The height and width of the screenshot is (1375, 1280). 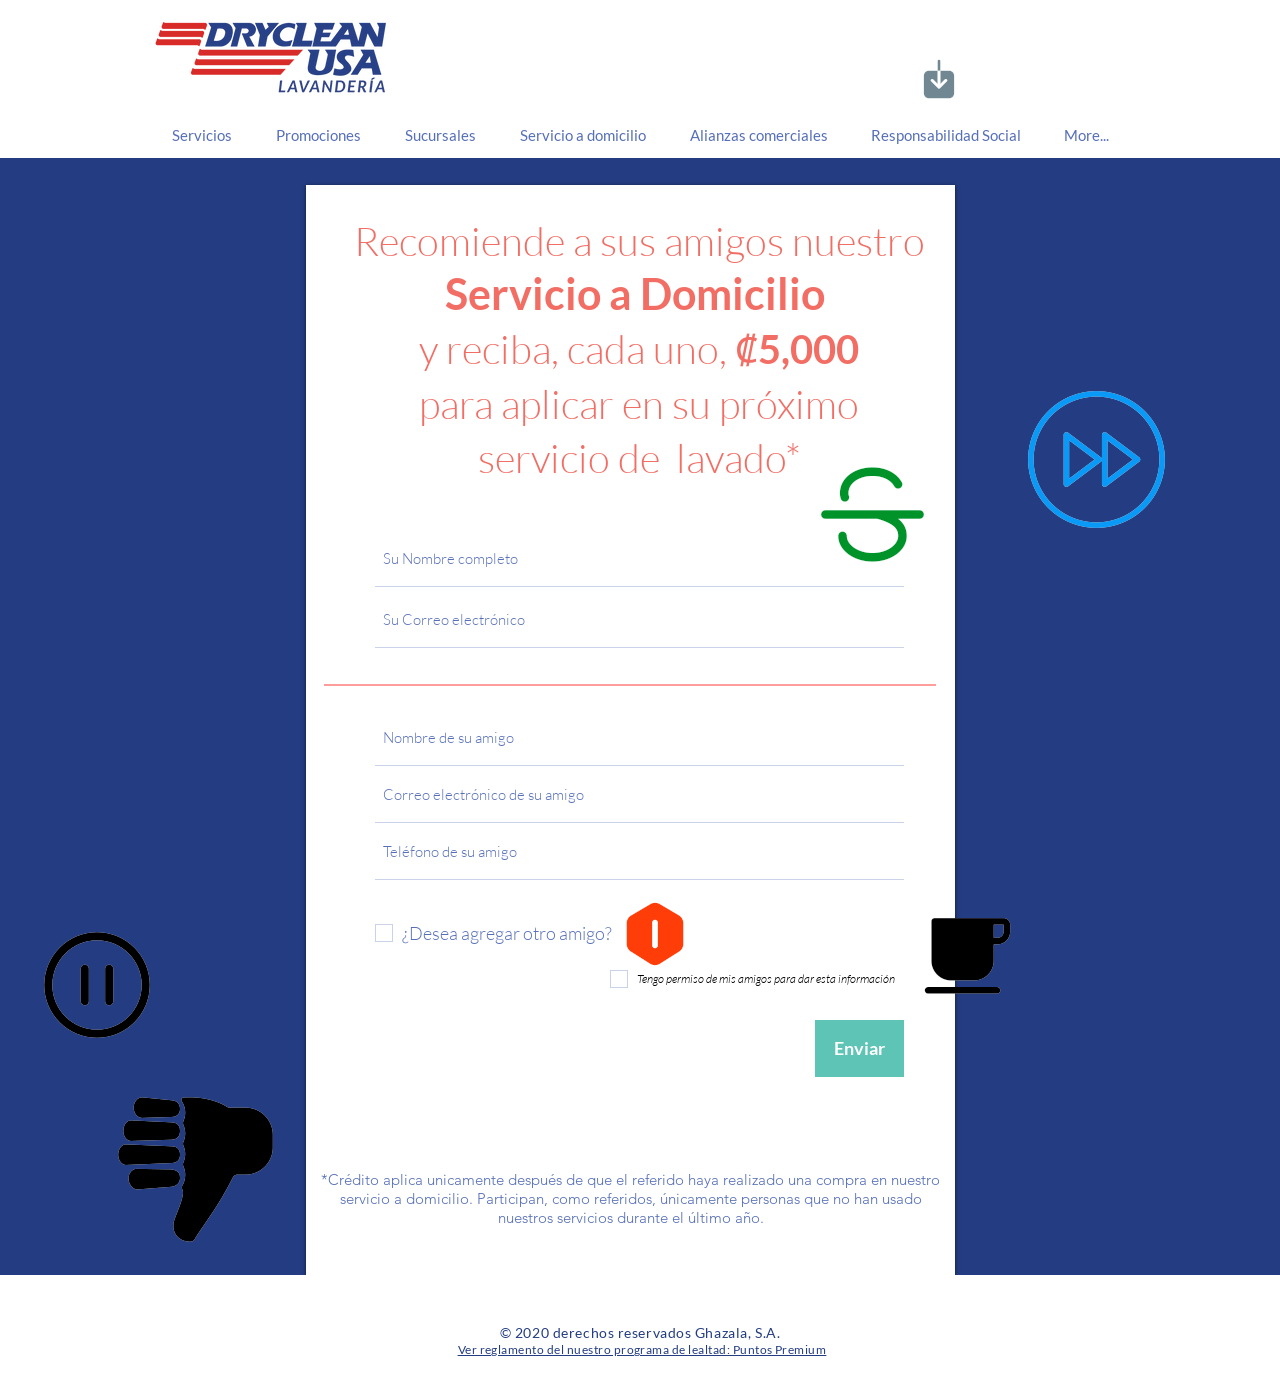 What do you see at coordinates (939, 79) in the screenshot?
I see `download a file or content` at bounding box center [939, 79].